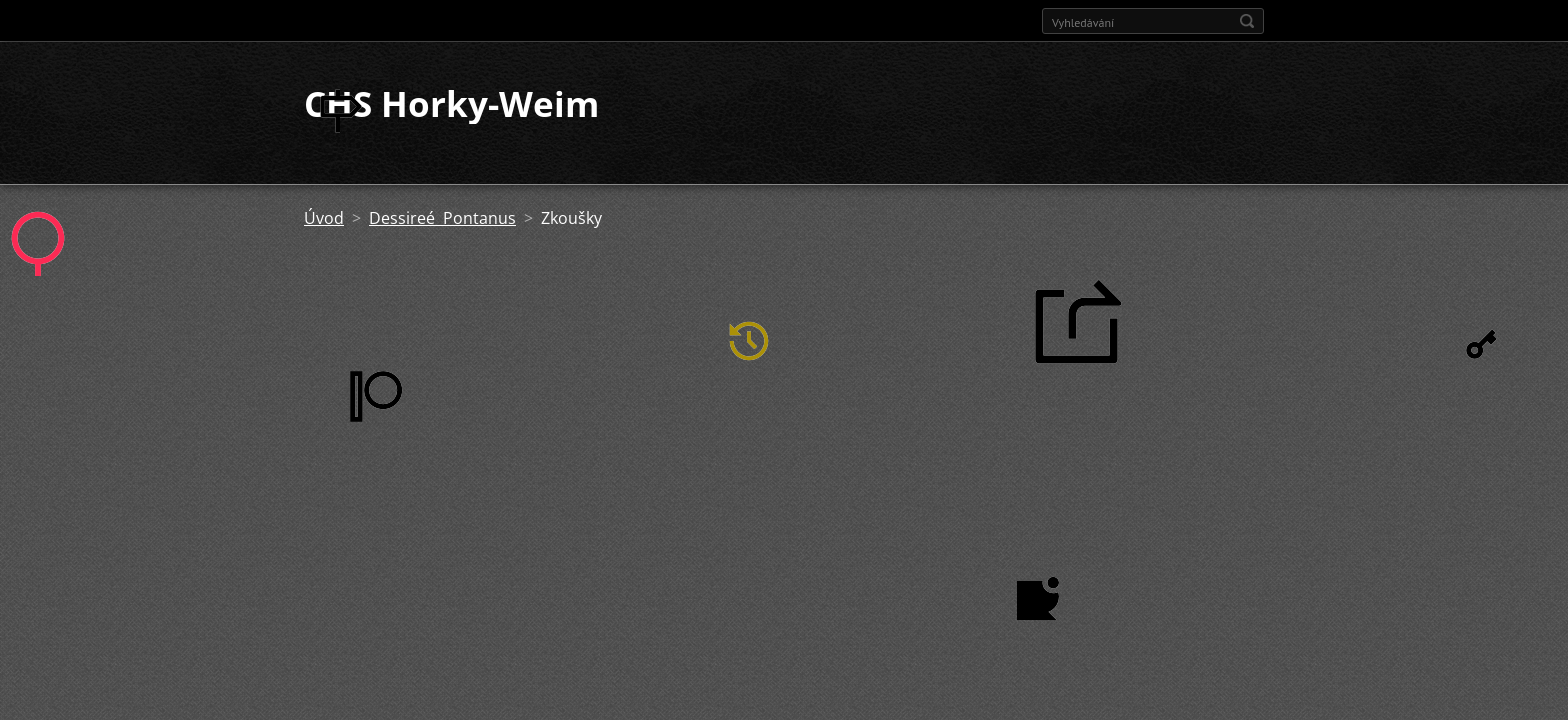  I want to click on remixicon logo, so click(1038, 599).